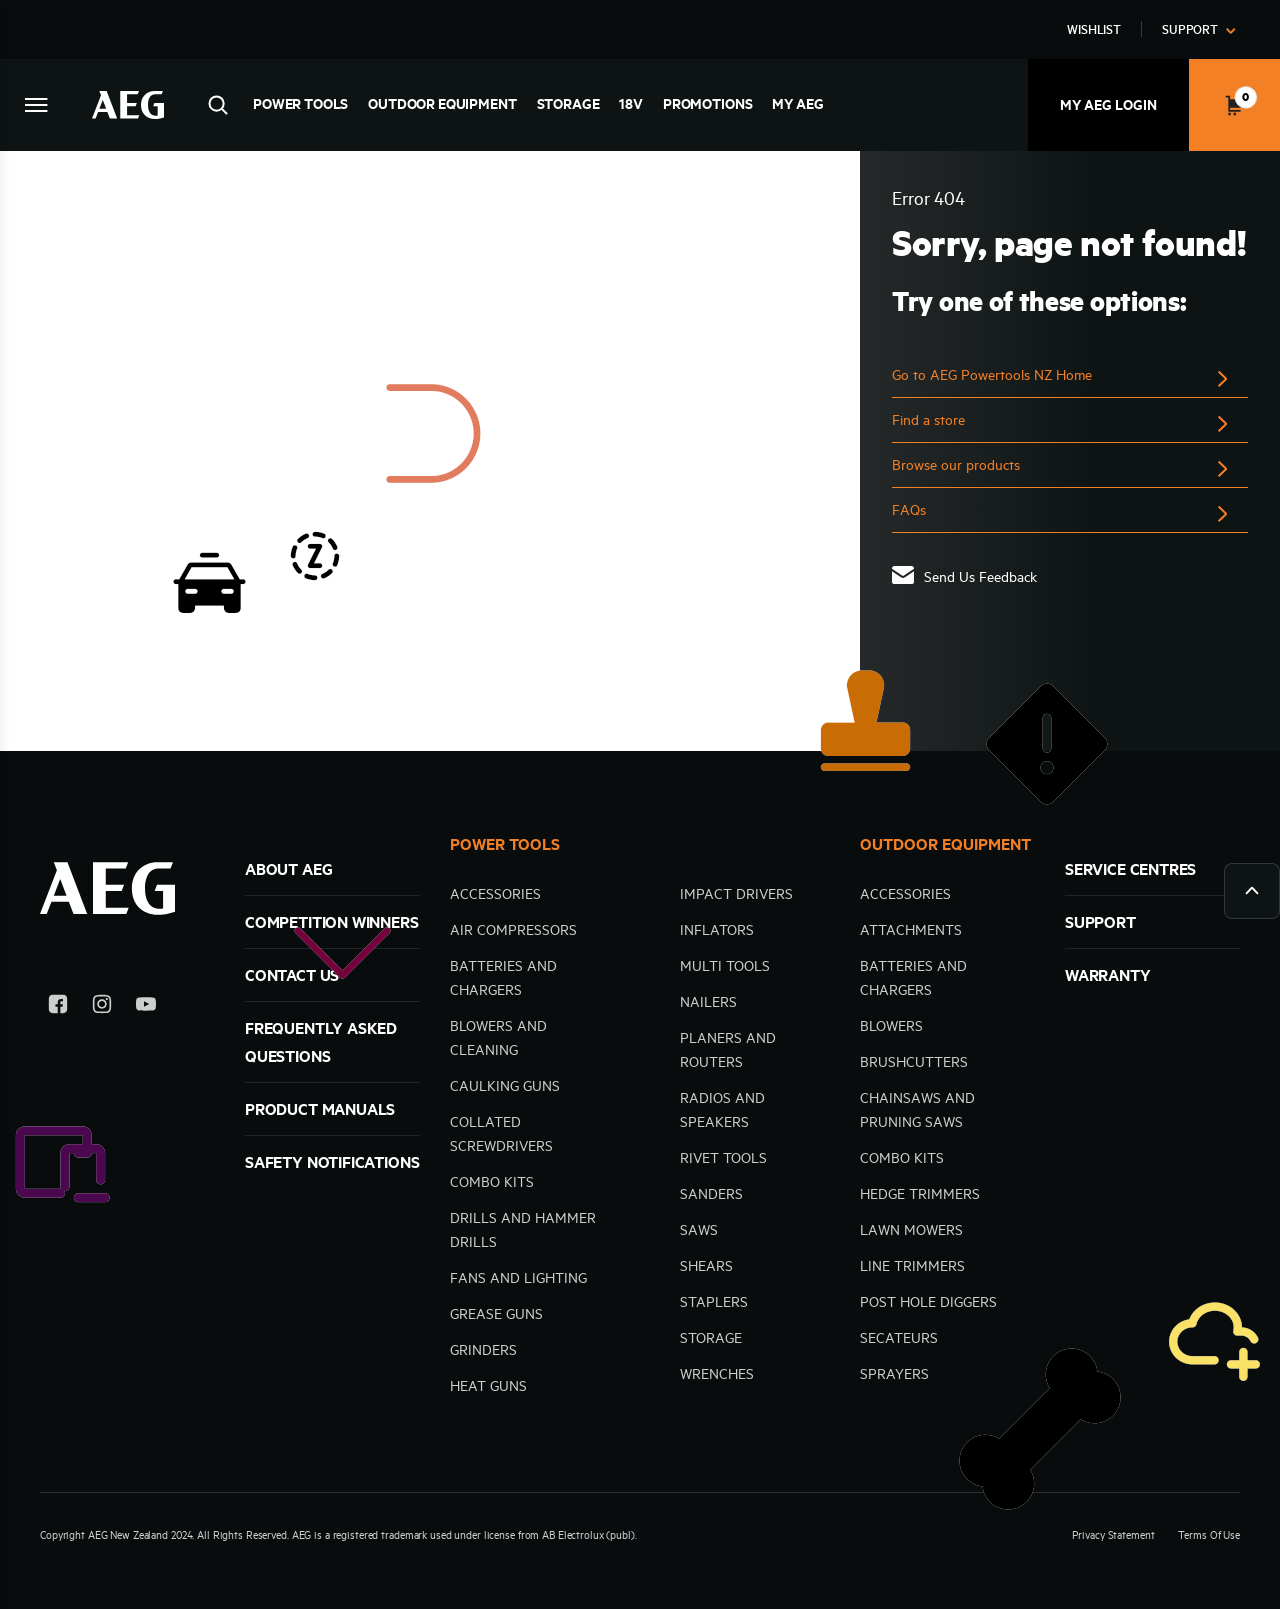 Image resolution: width=1280 pixels, height=1609 pixels. Describe the element at coordinates (1214, 1335) in the screenshot. I see `upload a new file to cloud storage` at that location.